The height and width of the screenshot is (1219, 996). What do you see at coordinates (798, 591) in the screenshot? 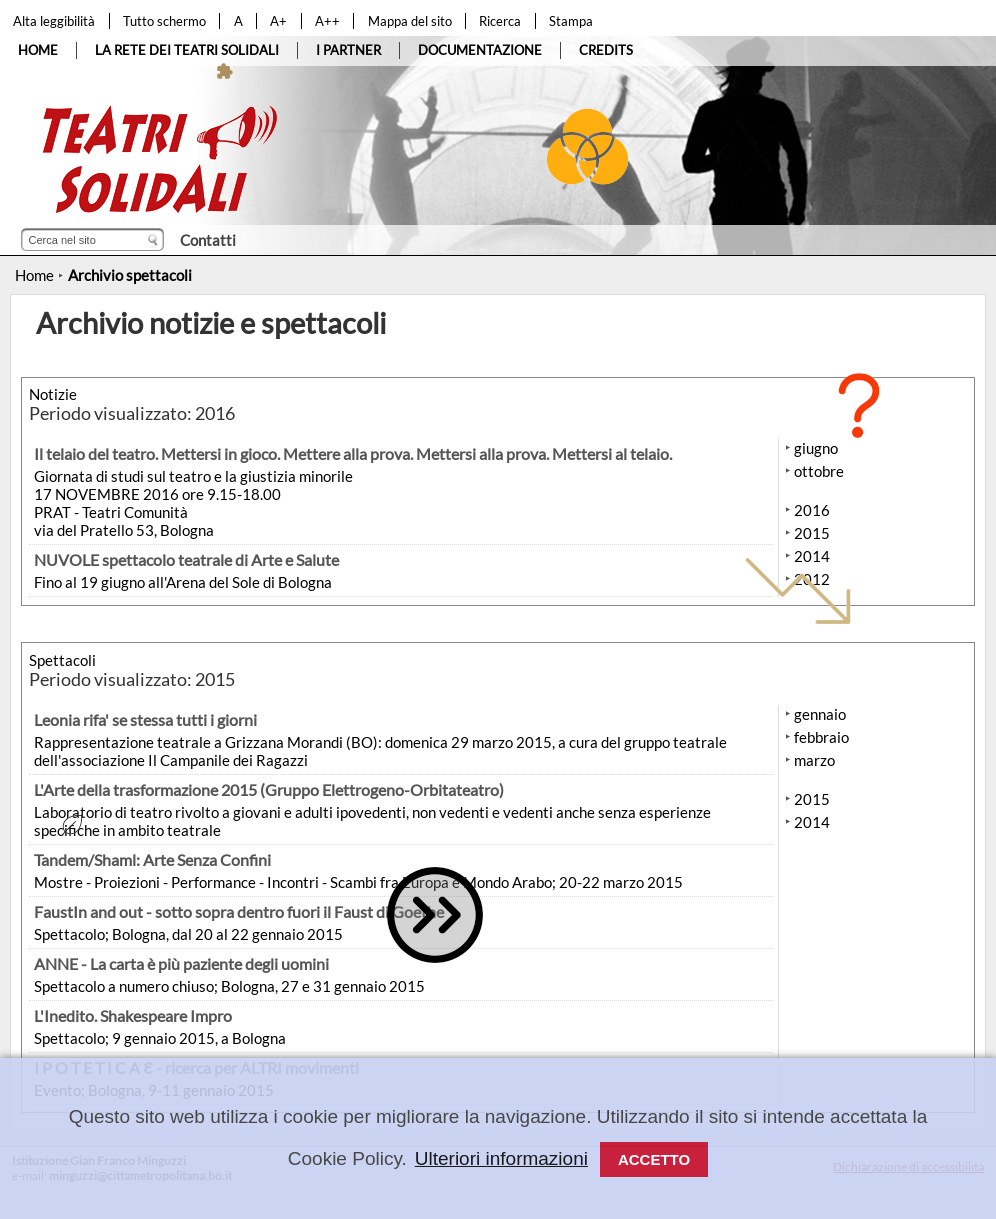
I see `indicates a downward trend or decline in data` at bounding box center [798, 591].